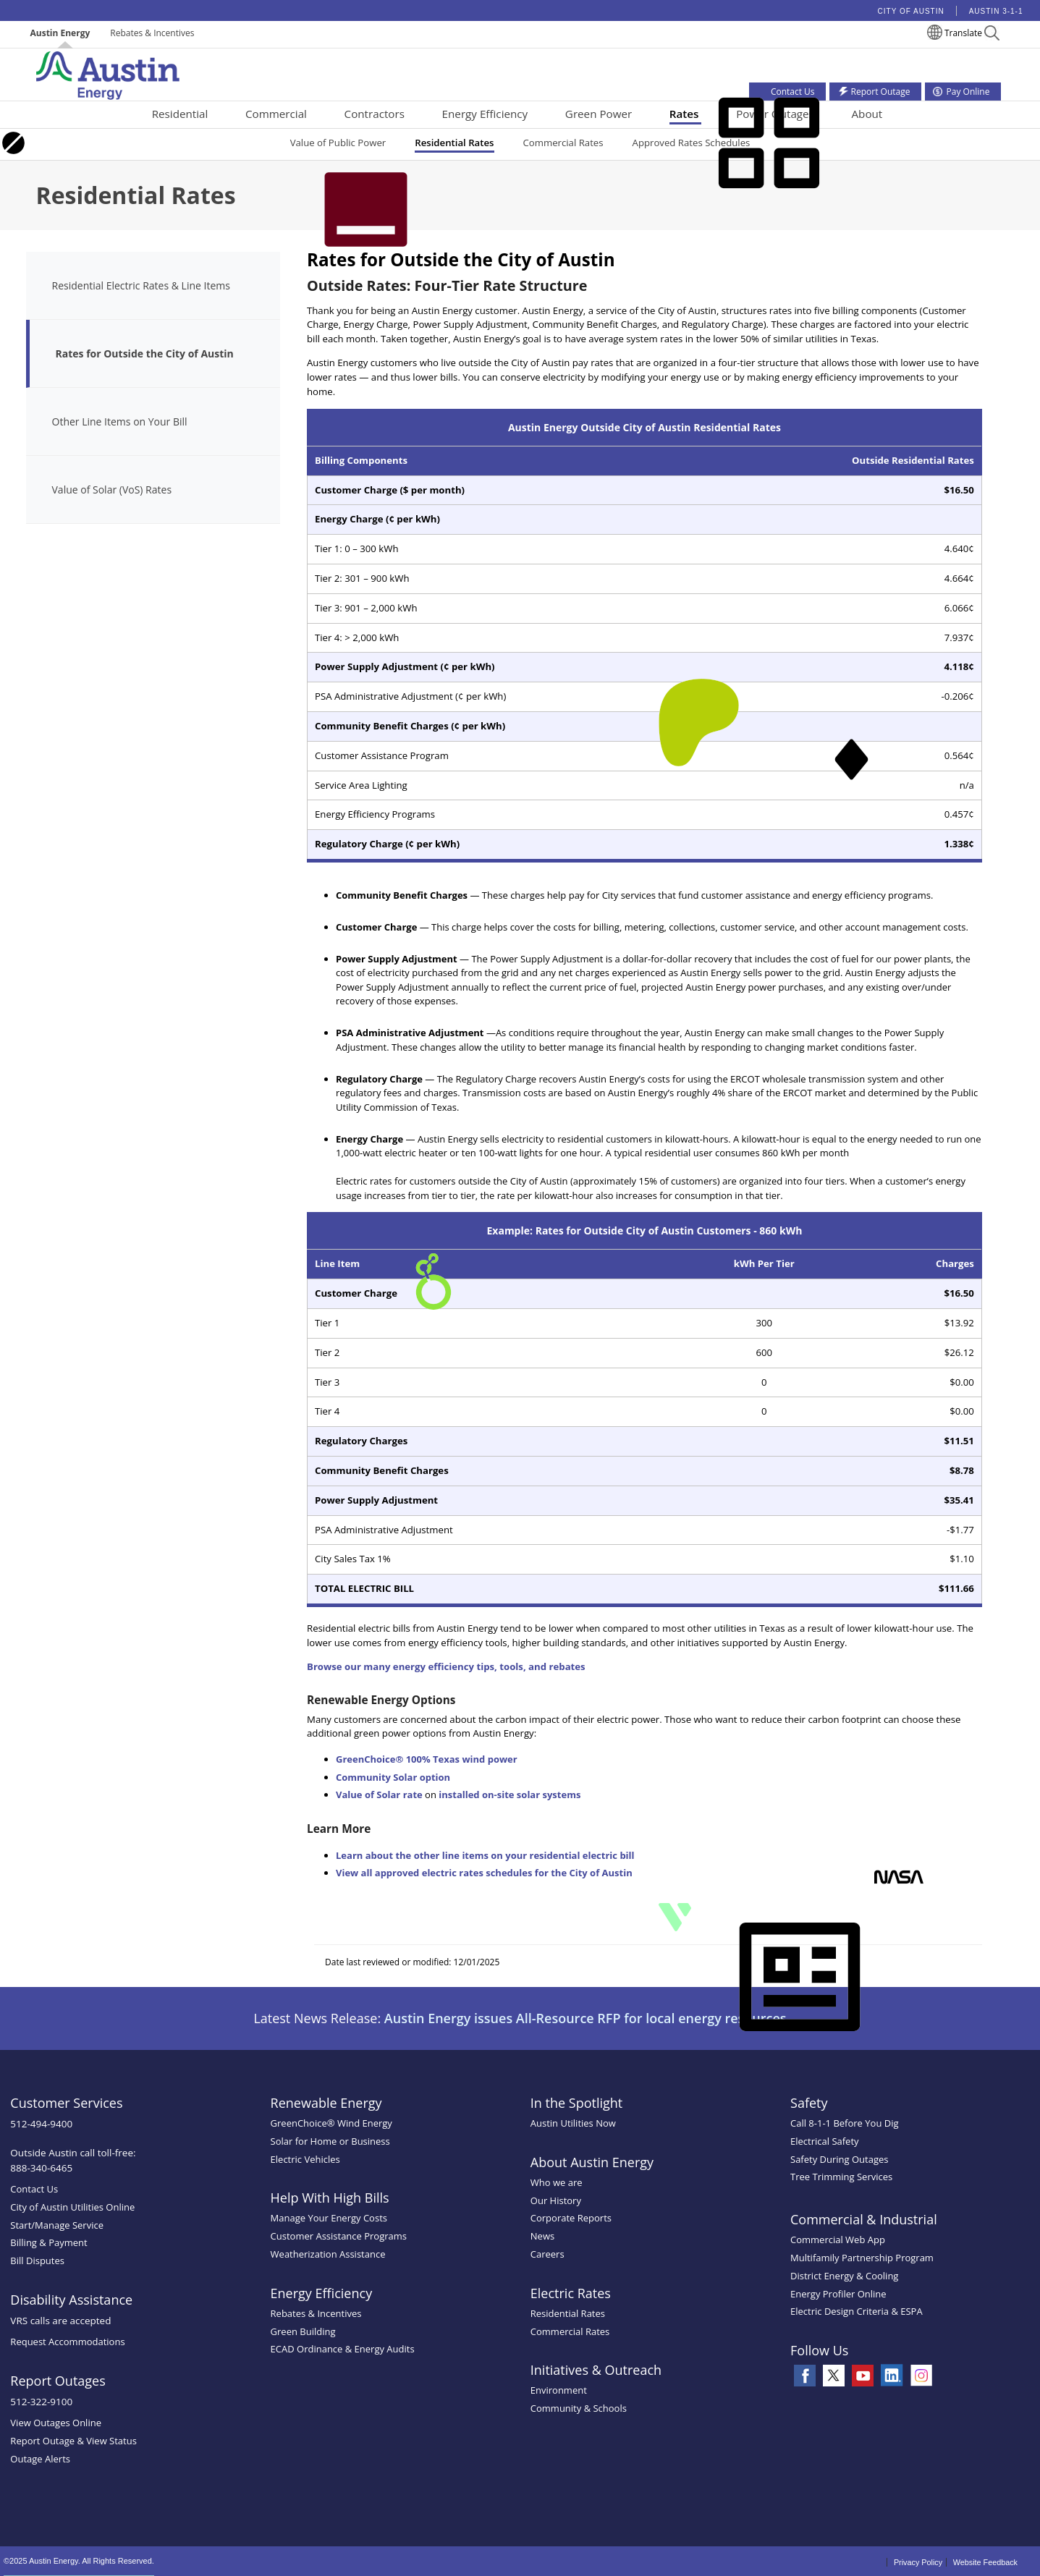 The image size is (1040, 2576). I want to click on link to patreon profile, so click(698, 722).